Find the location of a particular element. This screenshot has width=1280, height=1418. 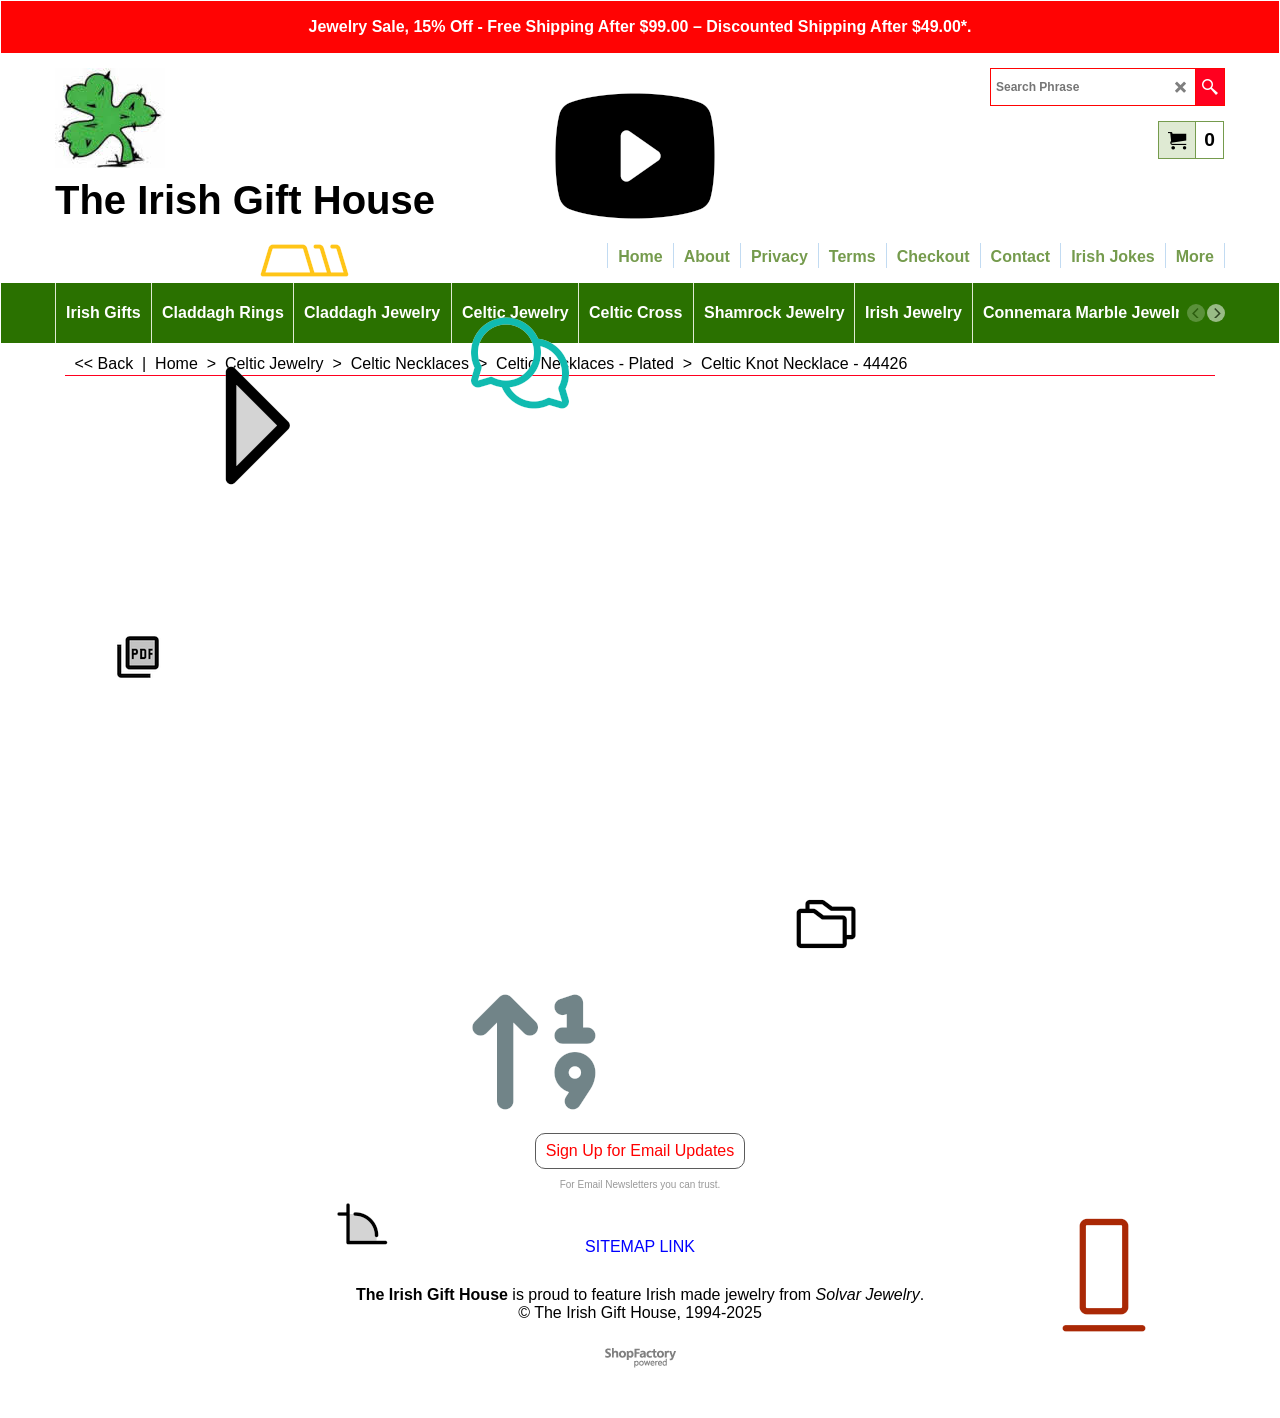

browse all folders is located at coordinates (825, 924).